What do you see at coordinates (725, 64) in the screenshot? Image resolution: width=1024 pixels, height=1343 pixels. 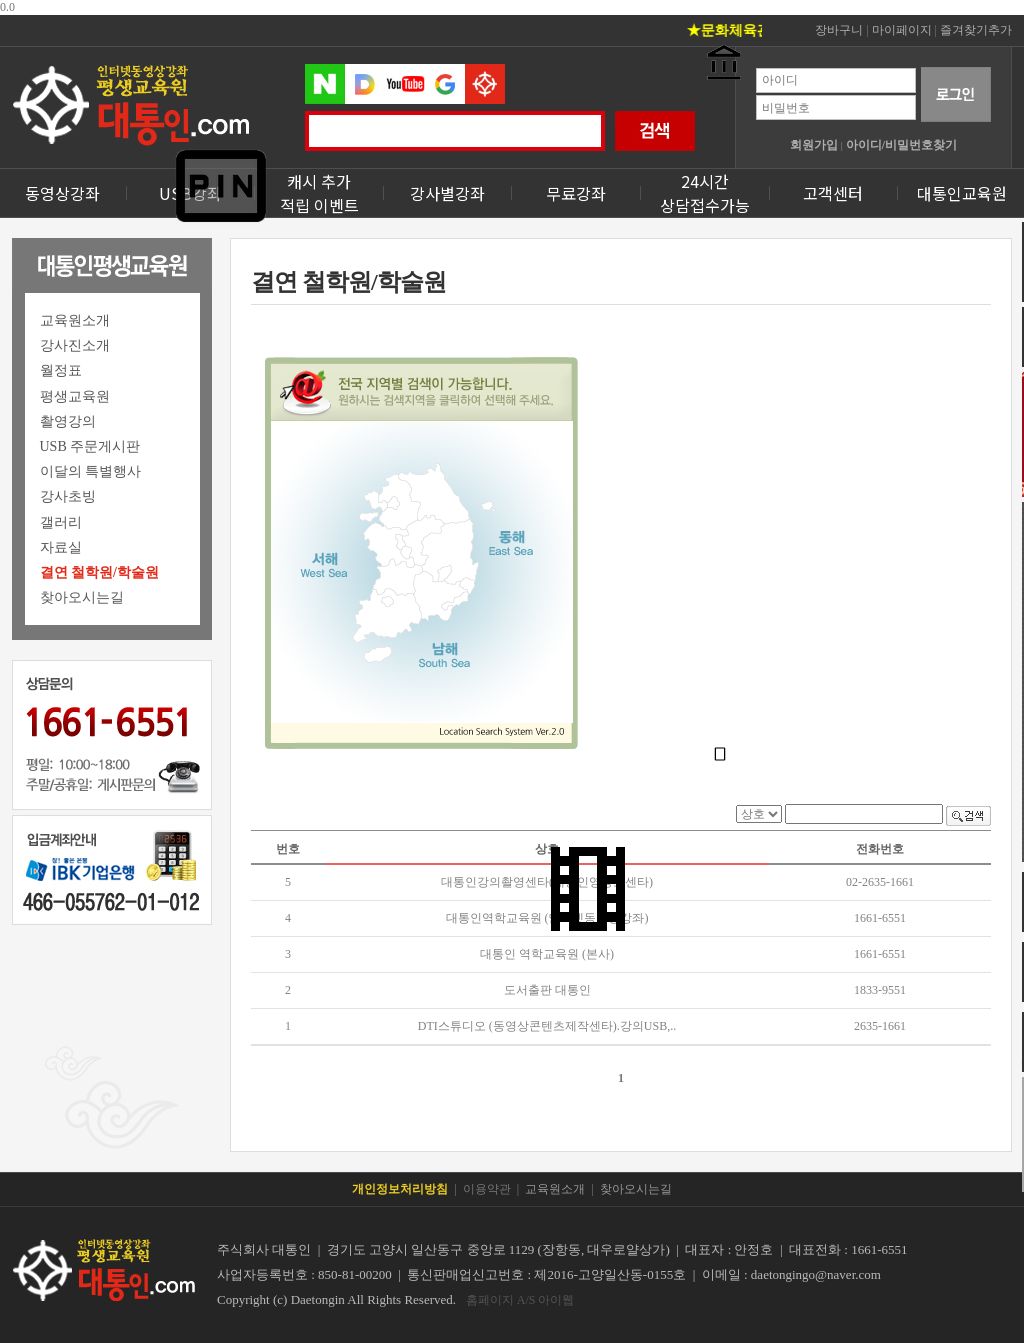 I see `access banking or financial services` at bounding box center [725, 64].